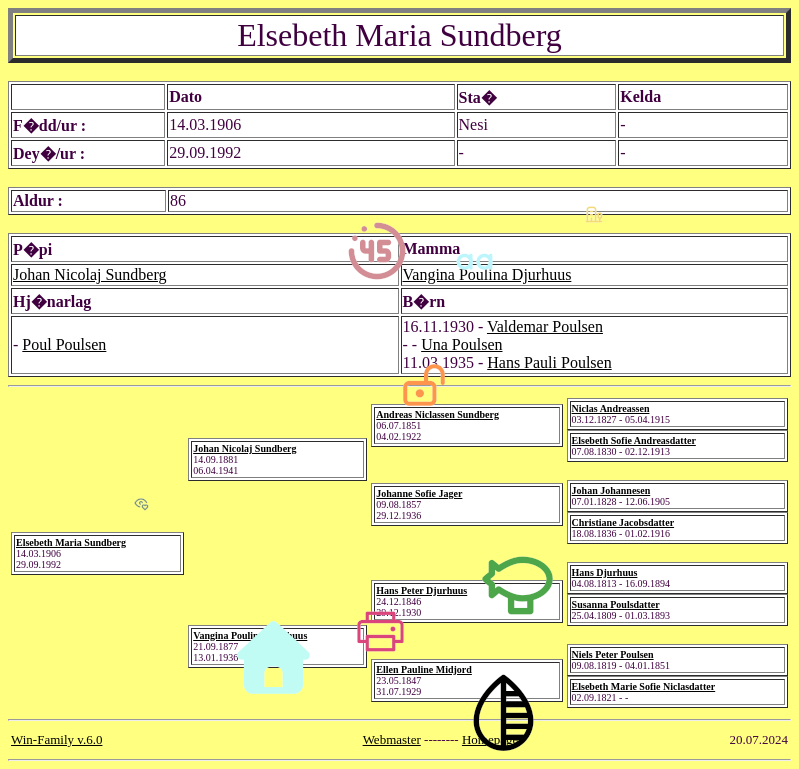 This screenshot has height=769, width=799. Describe the element at coordinates (141, 503) in the screenshot. I see `add to favorites while viewing` at that location.